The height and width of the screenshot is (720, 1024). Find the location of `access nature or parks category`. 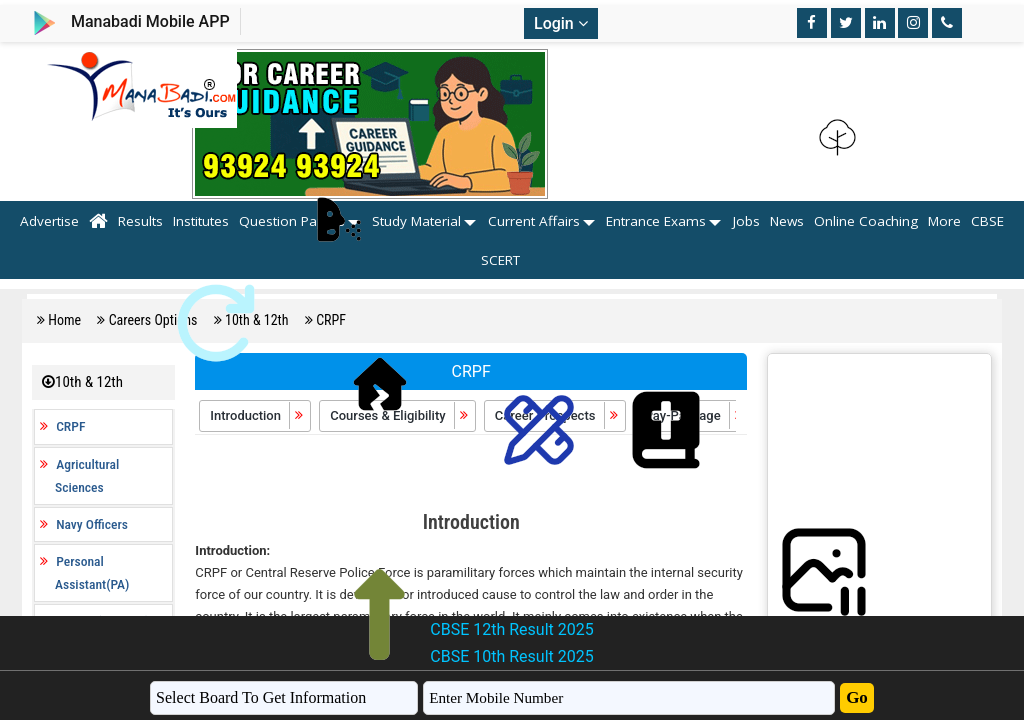

access nature or parks category is located at coordinates (837, 137).